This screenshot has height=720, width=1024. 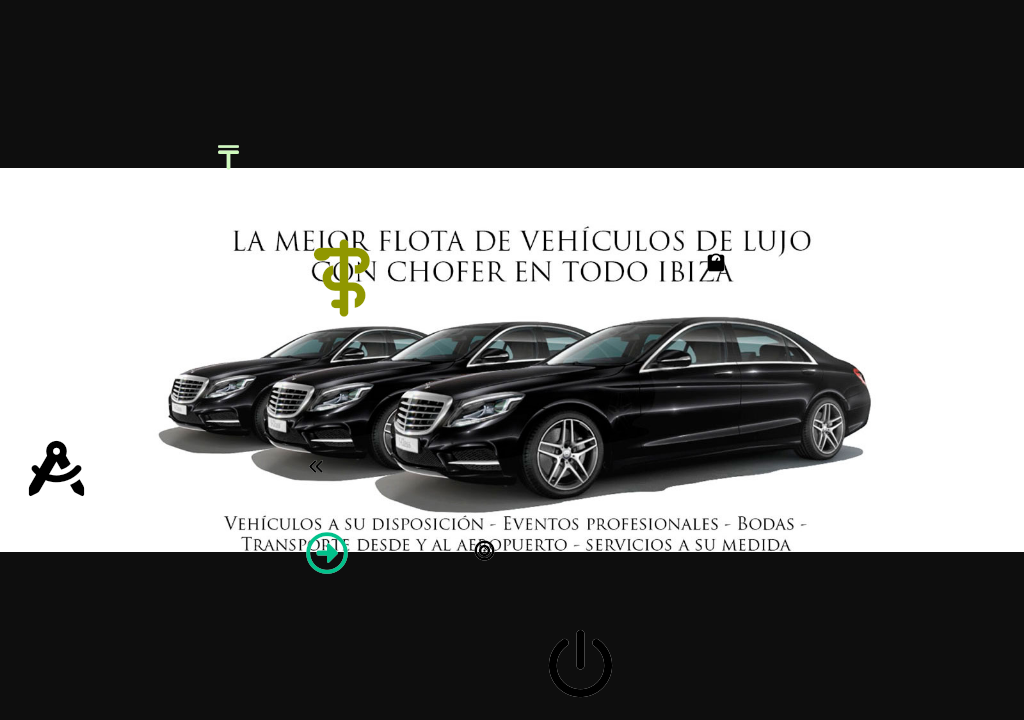 I want to click on view weight or body measurements, so click(x=716, y=263).